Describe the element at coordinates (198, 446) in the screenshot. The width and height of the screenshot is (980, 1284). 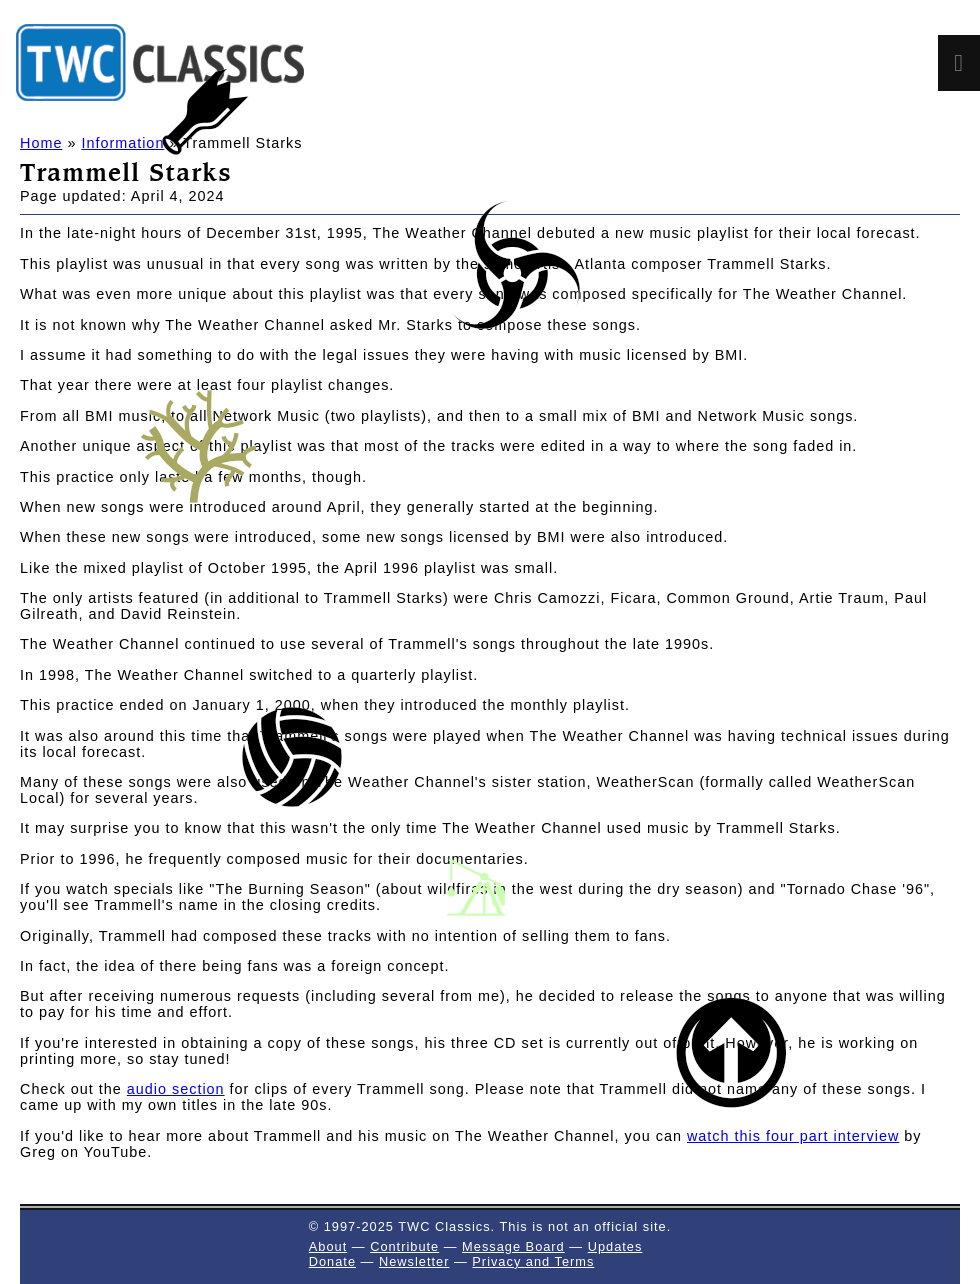
I see `access coral reef or marine life content` at that location.